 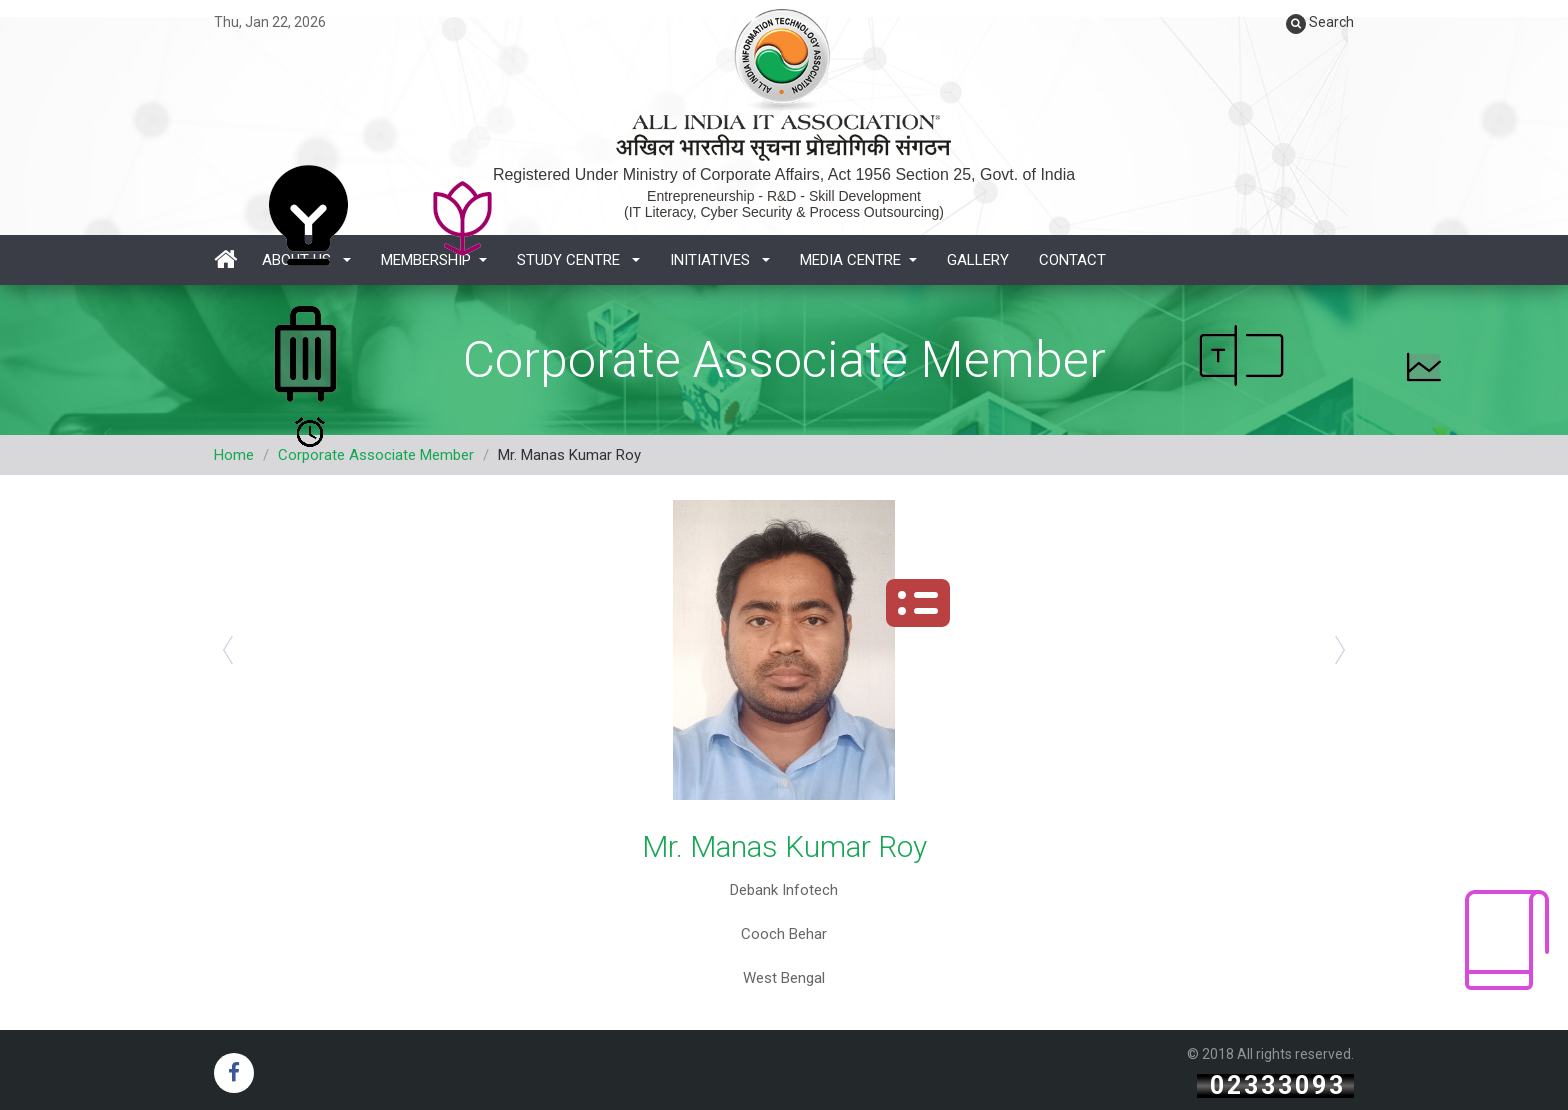 I want to click on access tips or helpful suggestions, so click(x=308, y=215).